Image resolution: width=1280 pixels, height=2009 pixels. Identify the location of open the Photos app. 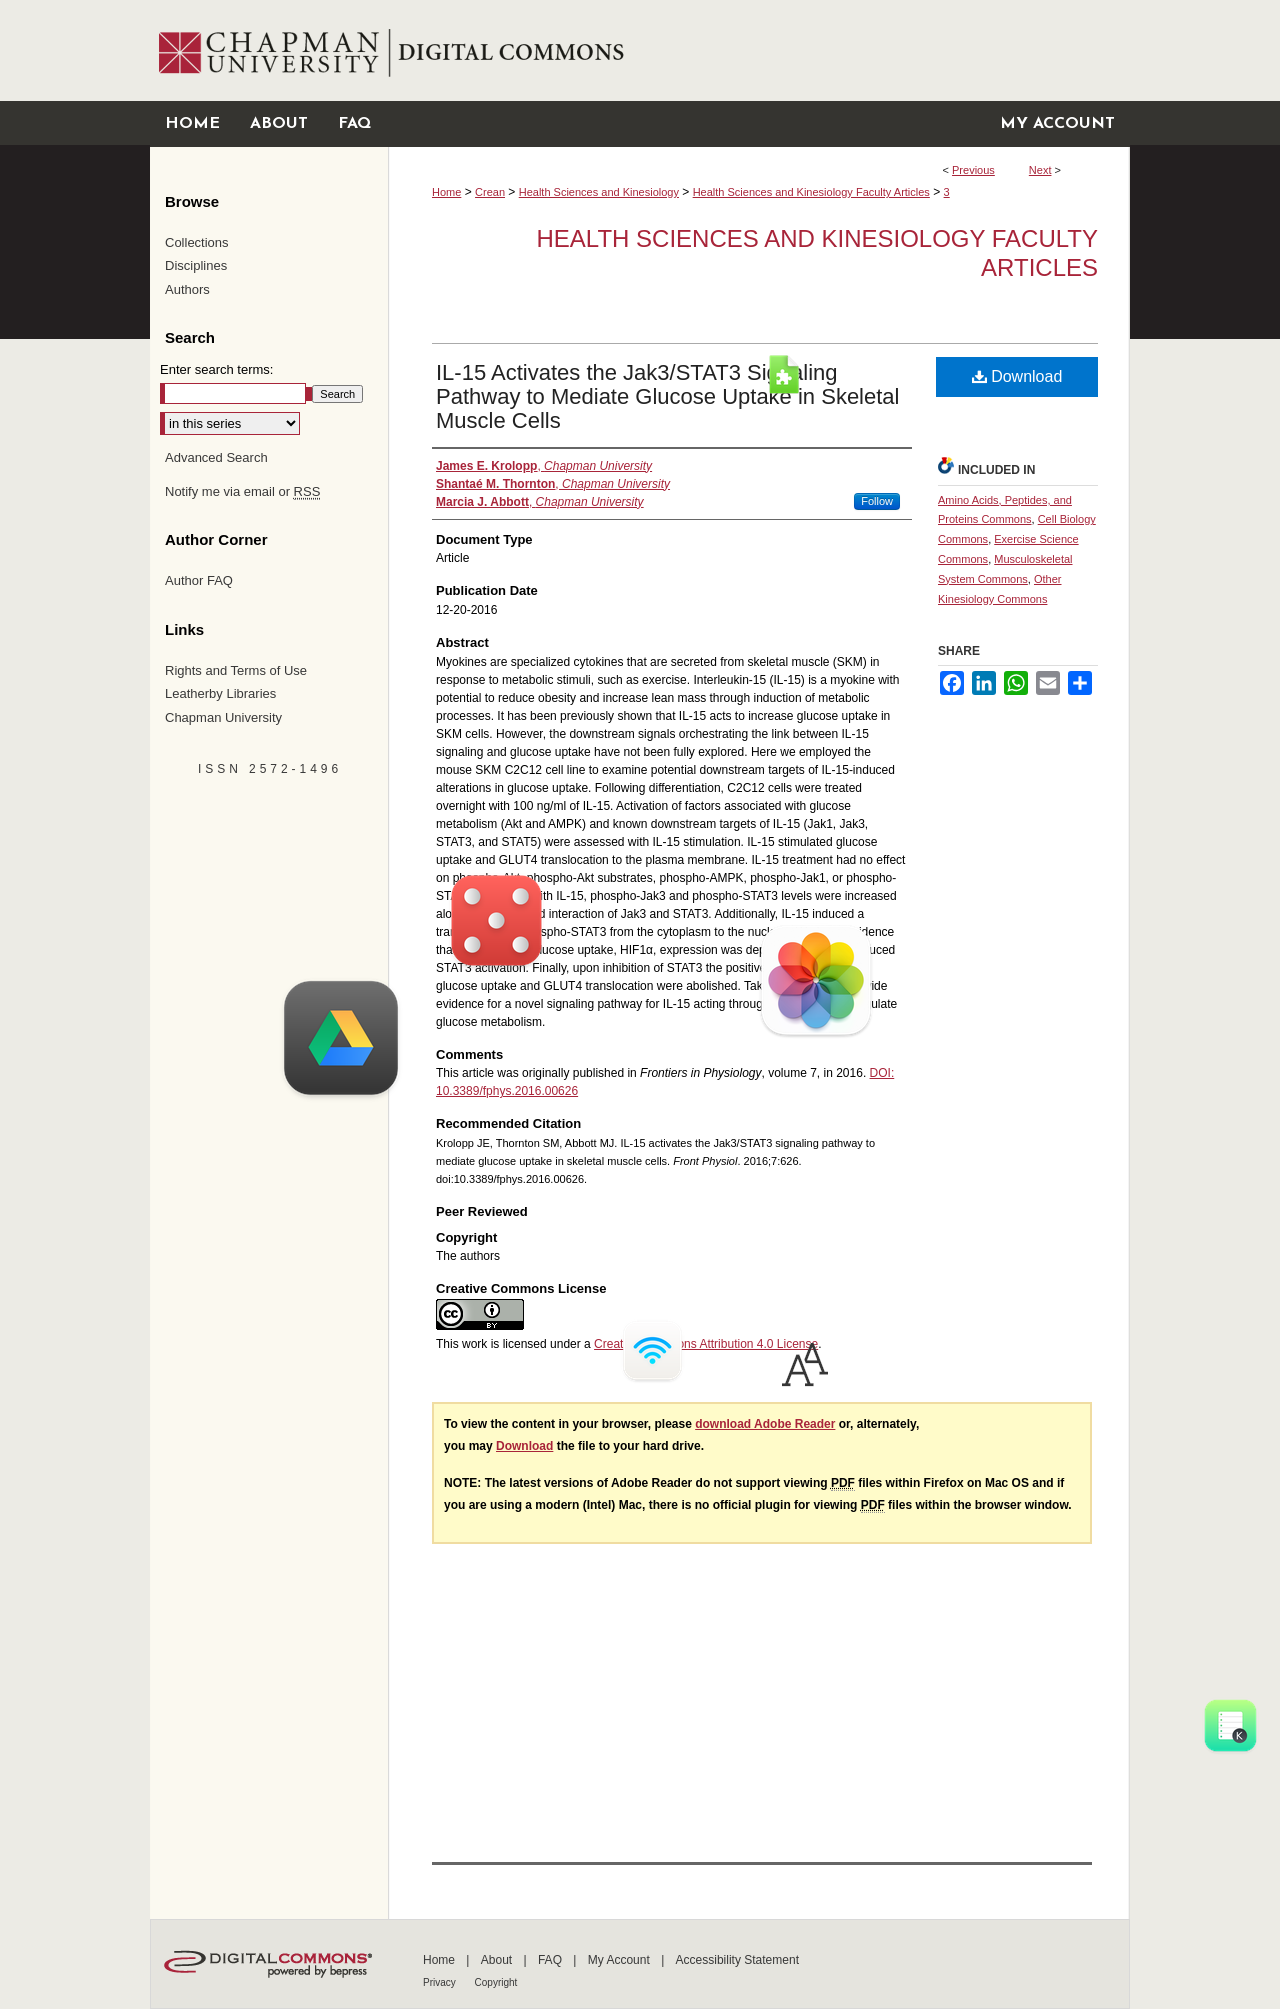
(816, 980).